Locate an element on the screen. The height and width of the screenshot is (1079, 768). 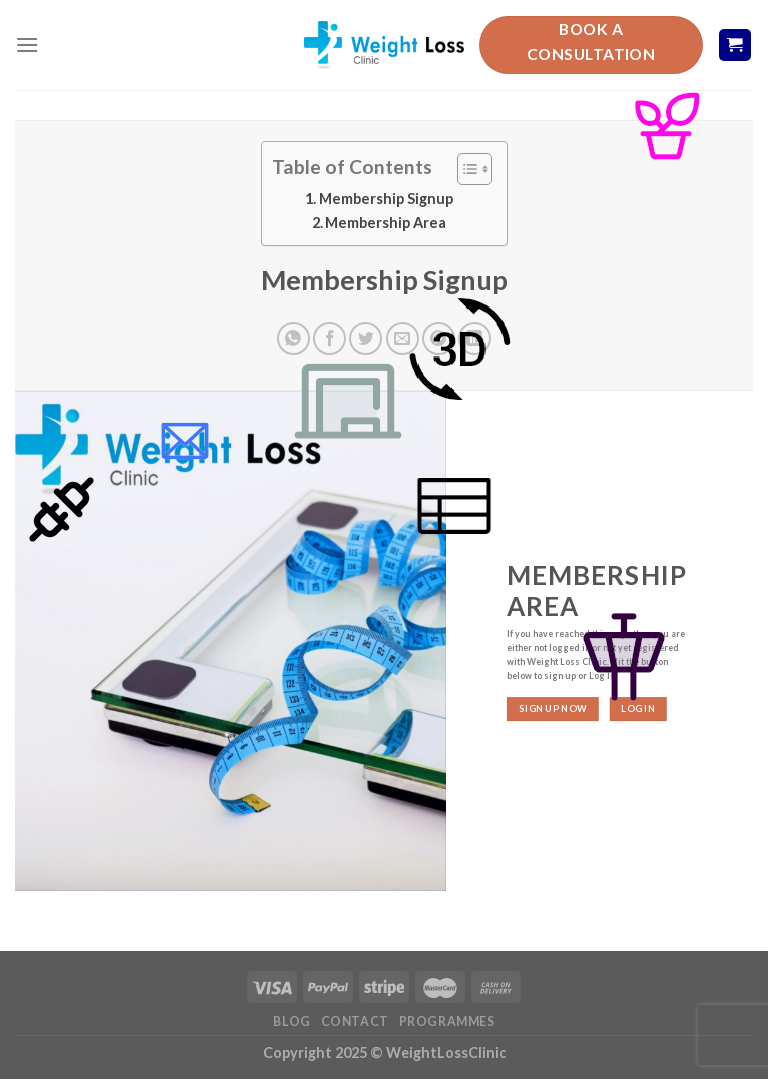
access plant care or gardening features is located at coordinates (666, 126).